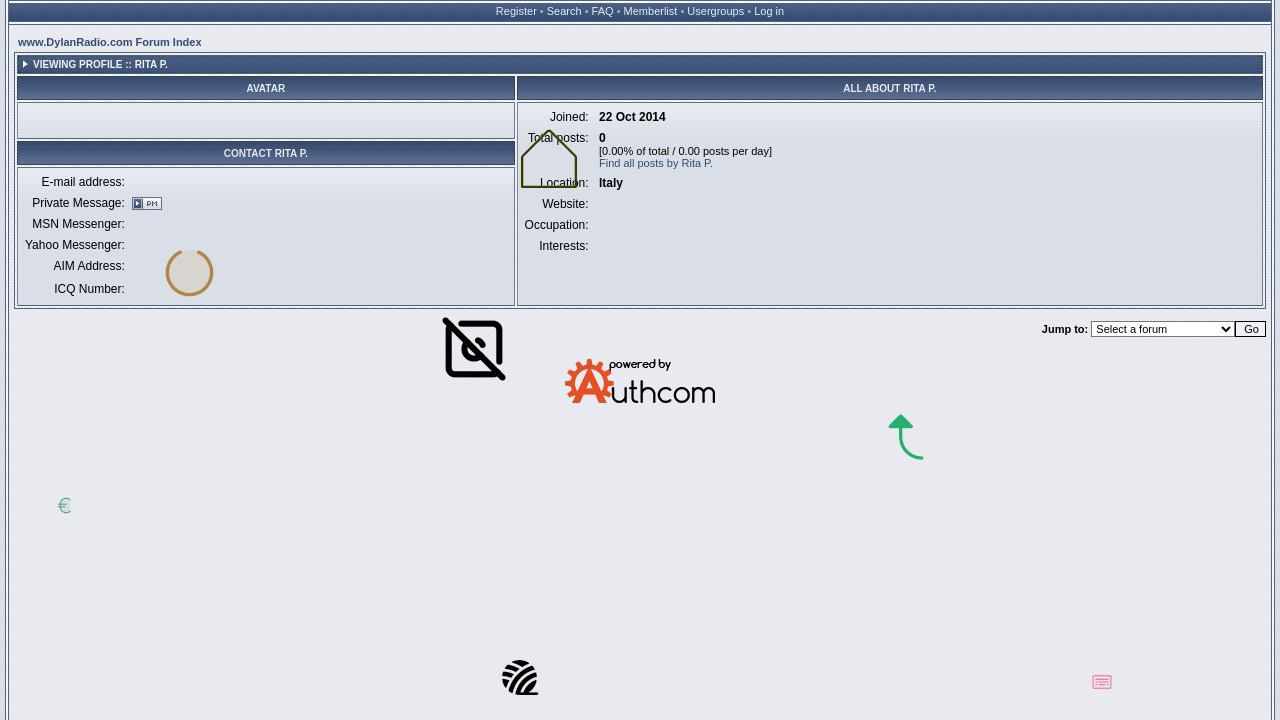 This screenshot has height=720, width=1280. What do you see at coordinates (474, 349) in the screenshot?
I see `disable mask or overlay effect` at bounding box center [474, 349].